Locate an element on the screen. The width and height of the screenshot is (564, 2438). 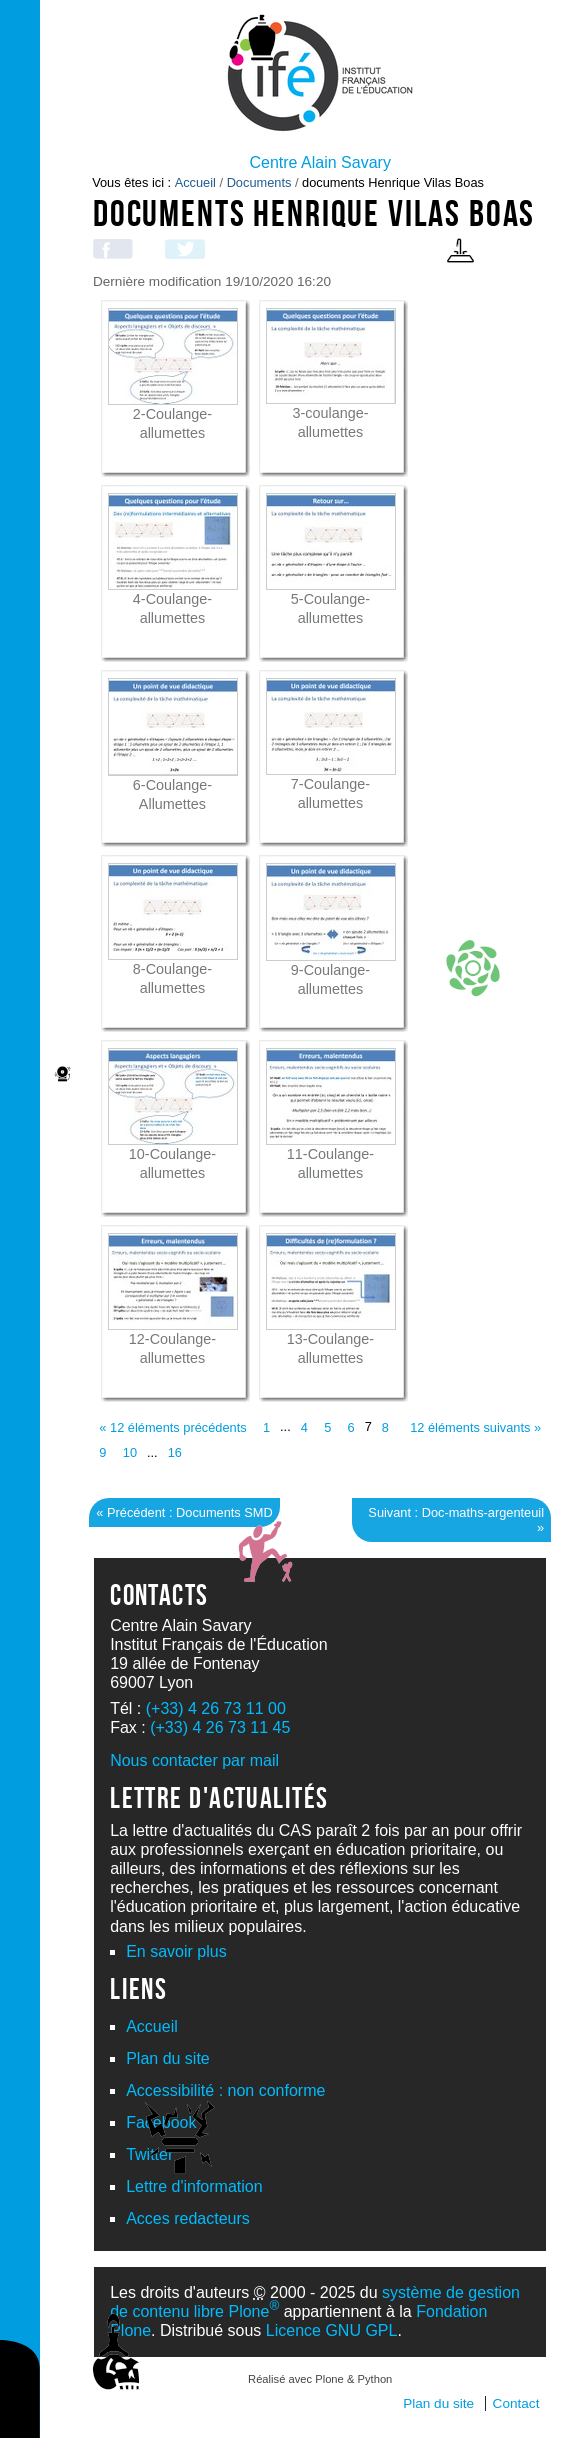
access dark or horror-themed game settings is located at coordinates (114, 2351).